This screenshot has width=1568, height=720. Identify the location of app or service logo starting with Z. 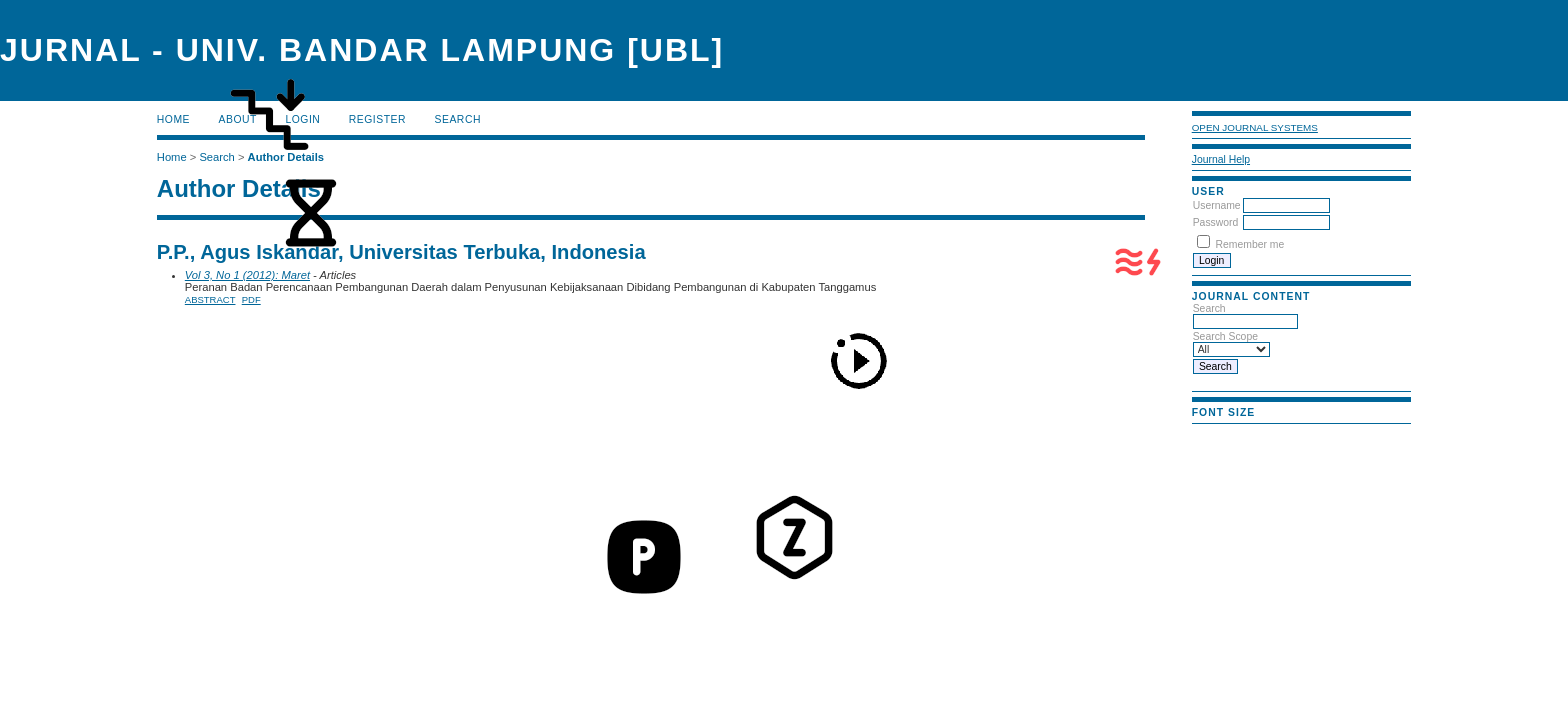
(794, 537).